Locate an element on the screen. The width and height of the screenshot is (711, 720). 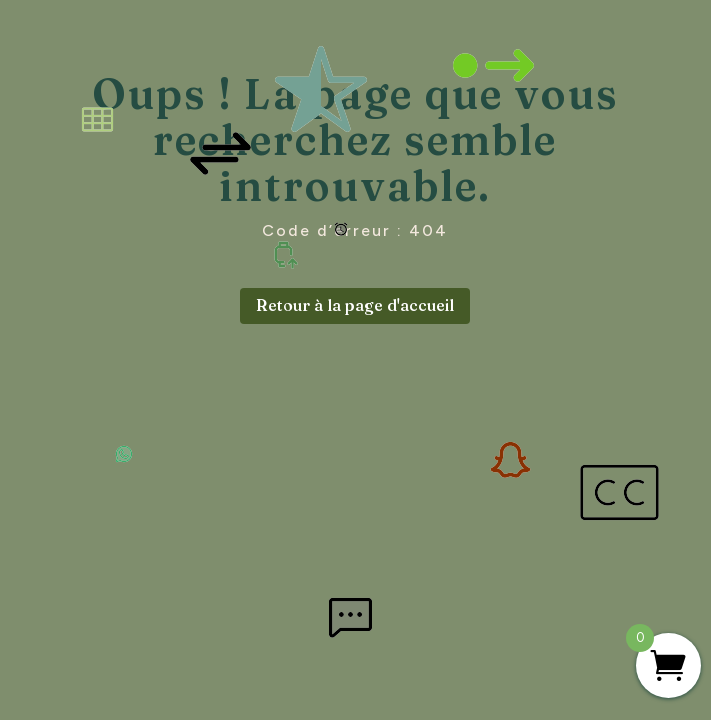
move item to the right is located at coordinates (493, 65).